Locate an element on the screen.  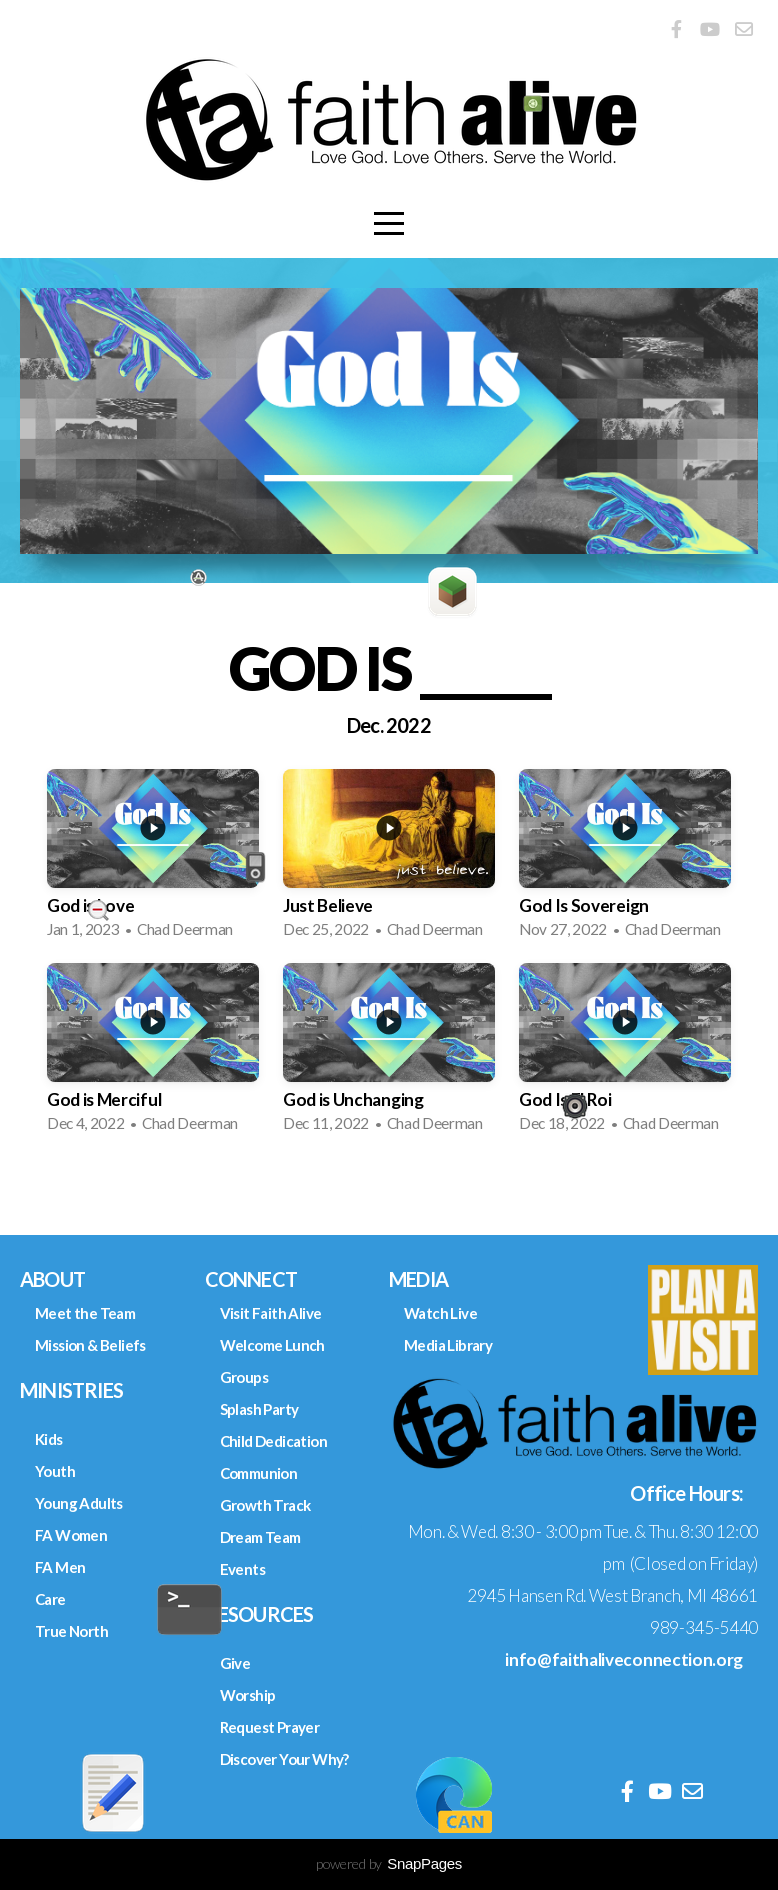
adjust speaker or audio output settings is located at coordinates (575, 1106).